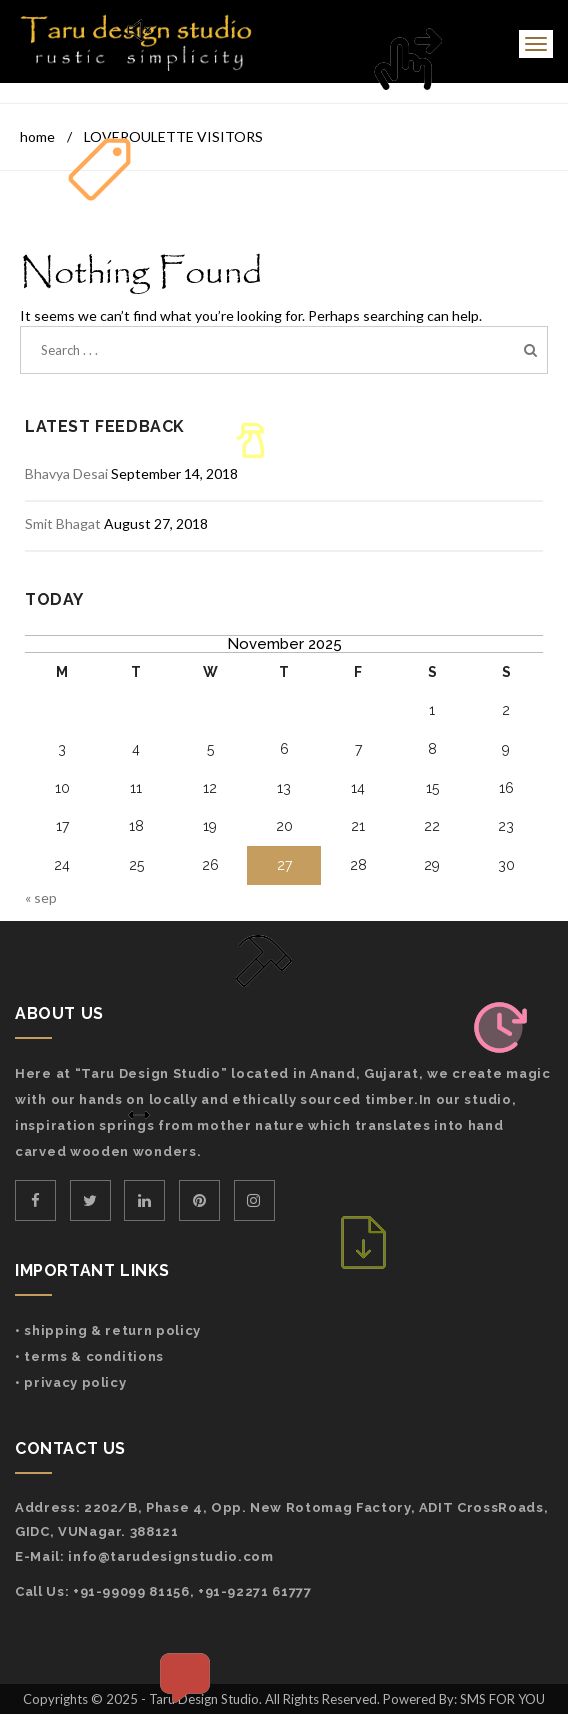  I want to click on resize element horizontally, so click(139, 1115).